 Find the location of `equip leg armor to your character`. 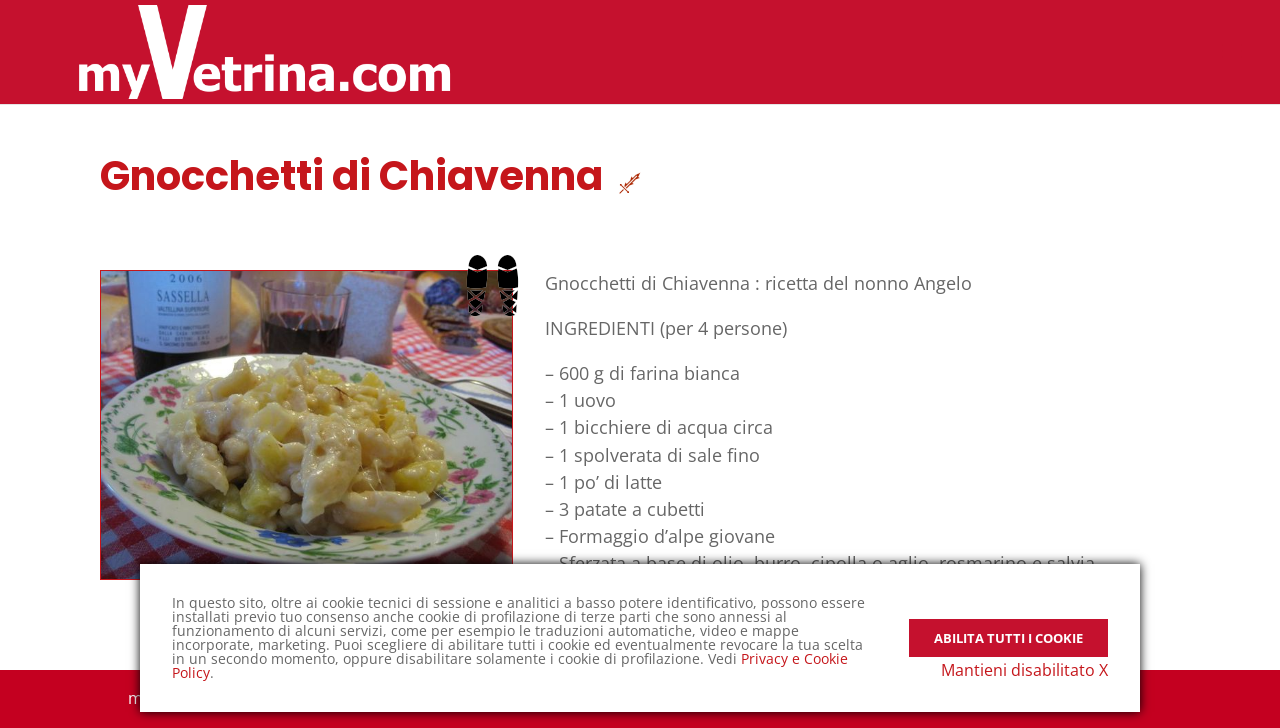

equip leg armor to your character is located at coordinates (492, 284).